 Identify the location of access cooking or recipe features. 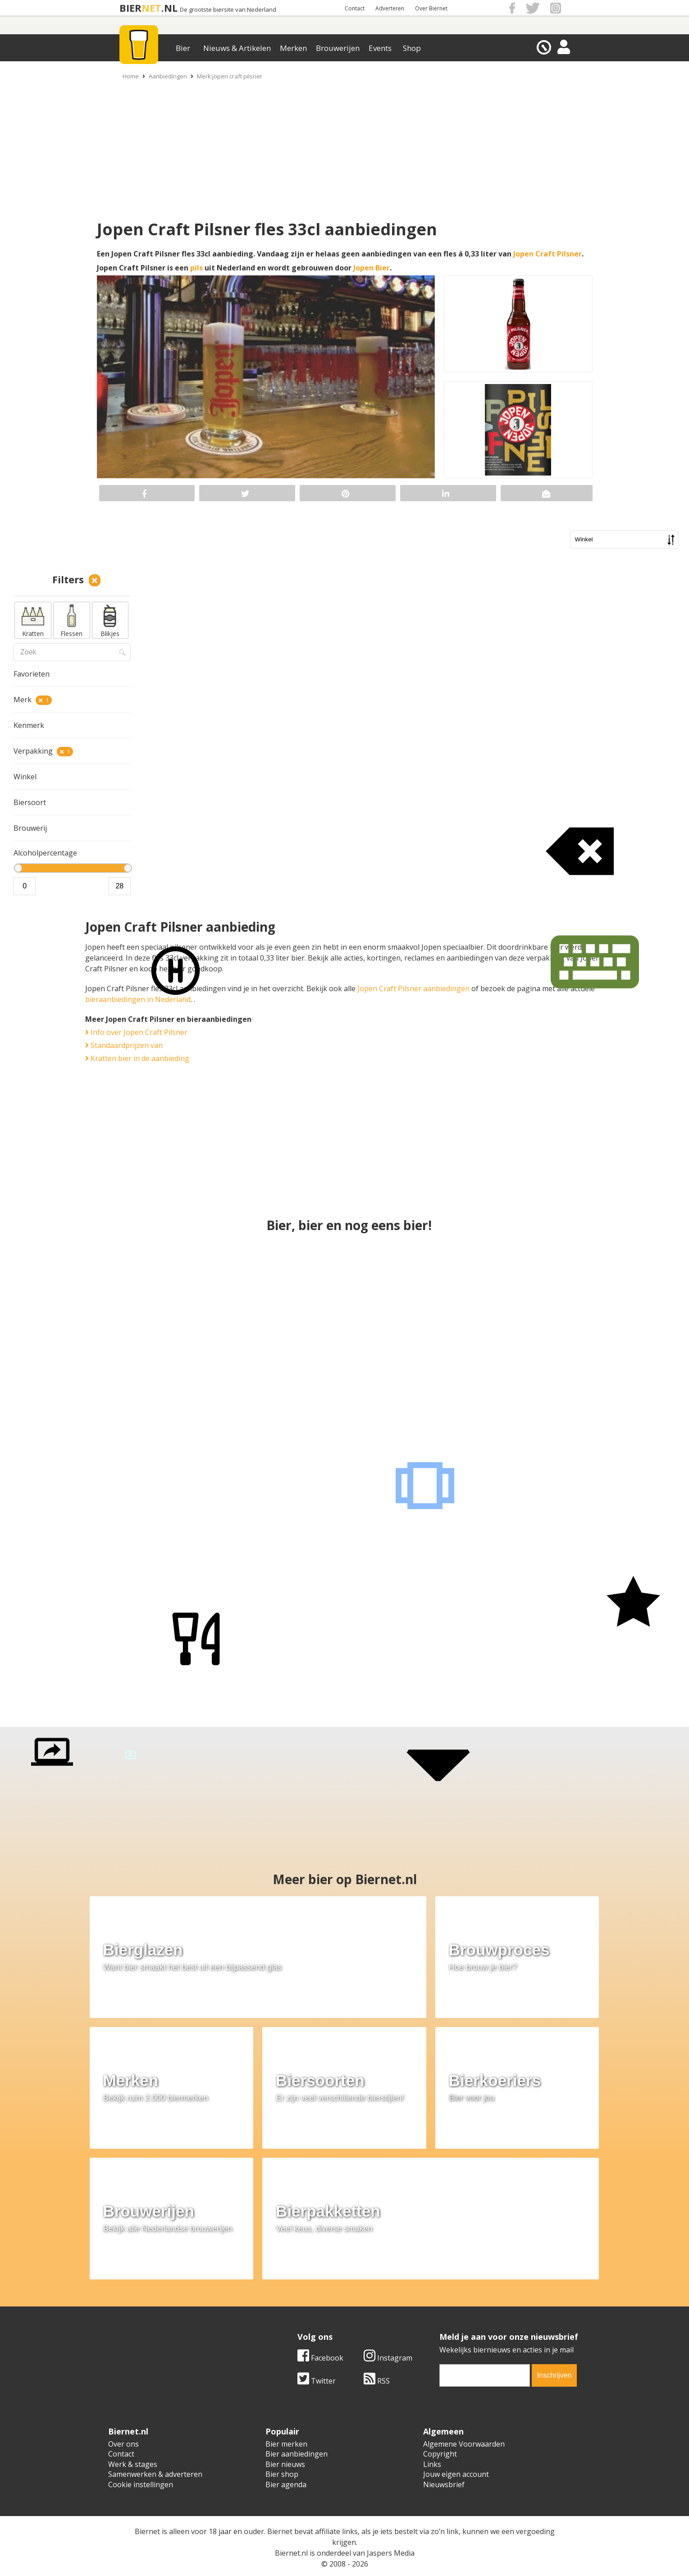
(196, 1639).